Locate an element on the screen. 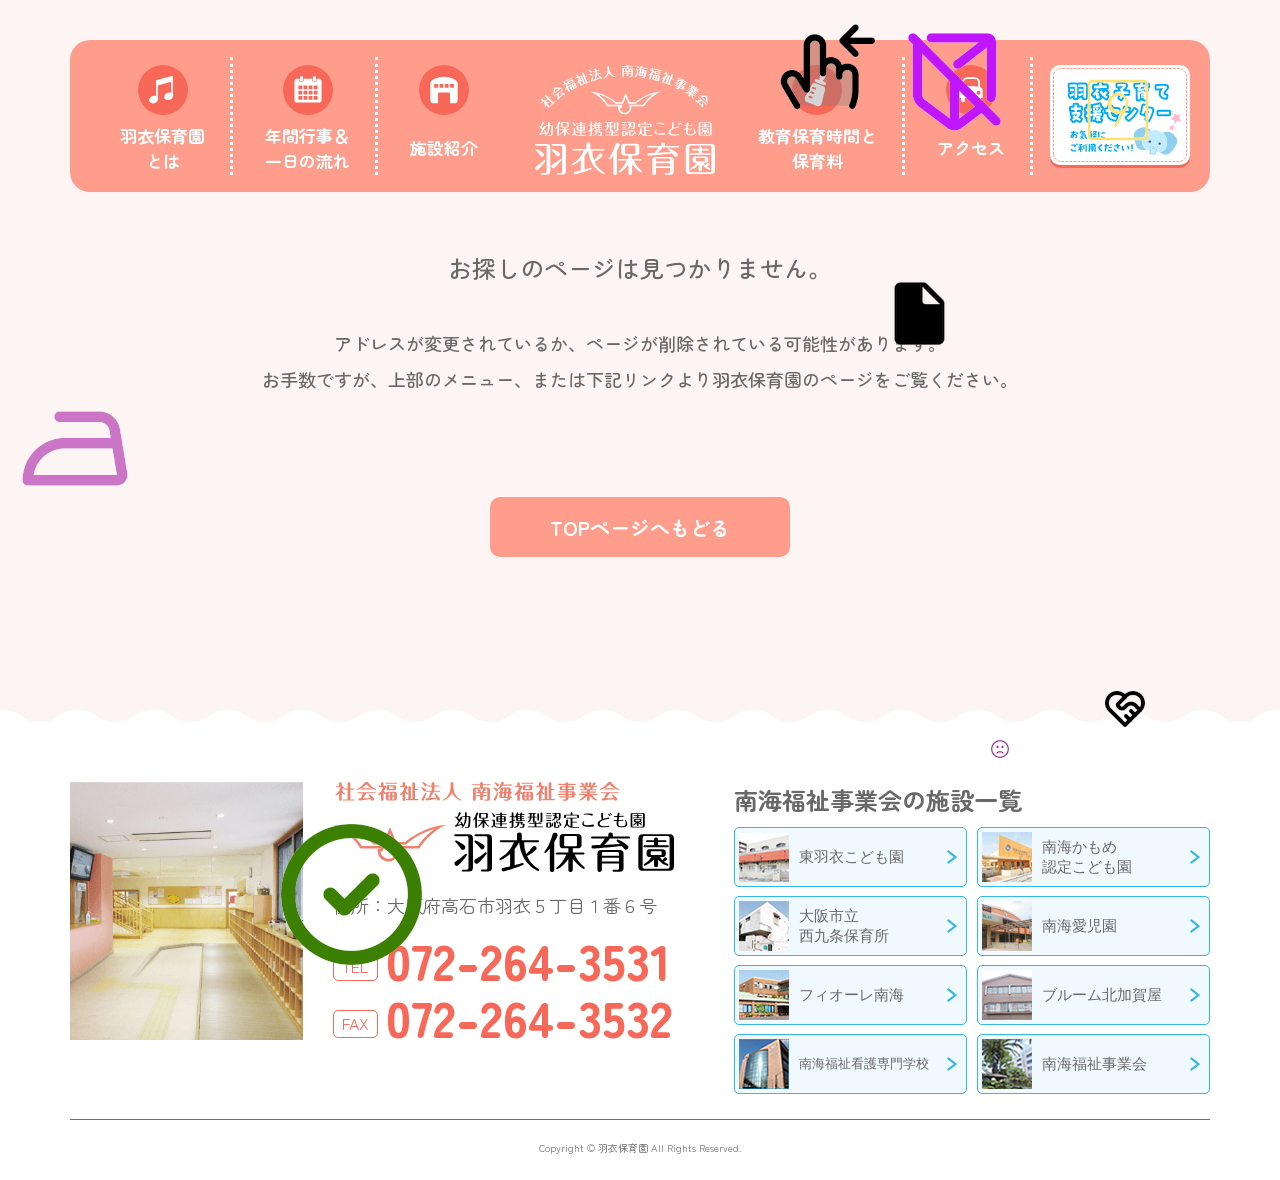 This screenshot has width=1280, height=1180. select number nine from a numeric keypad is located at coordinates (1118, 110).